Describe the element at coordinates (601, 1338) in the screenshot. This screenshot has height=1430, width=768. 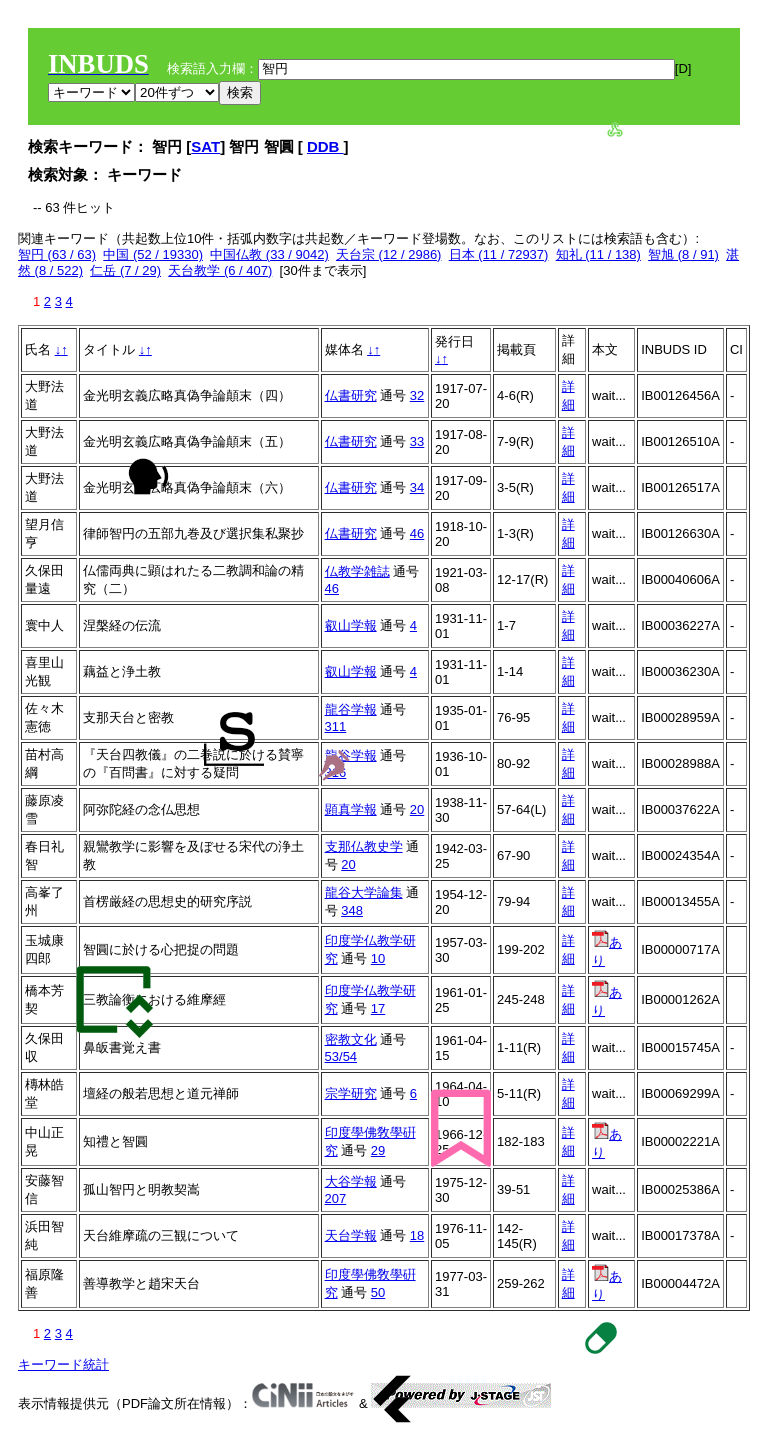
I see `access medication or pharmacy features` at that location.